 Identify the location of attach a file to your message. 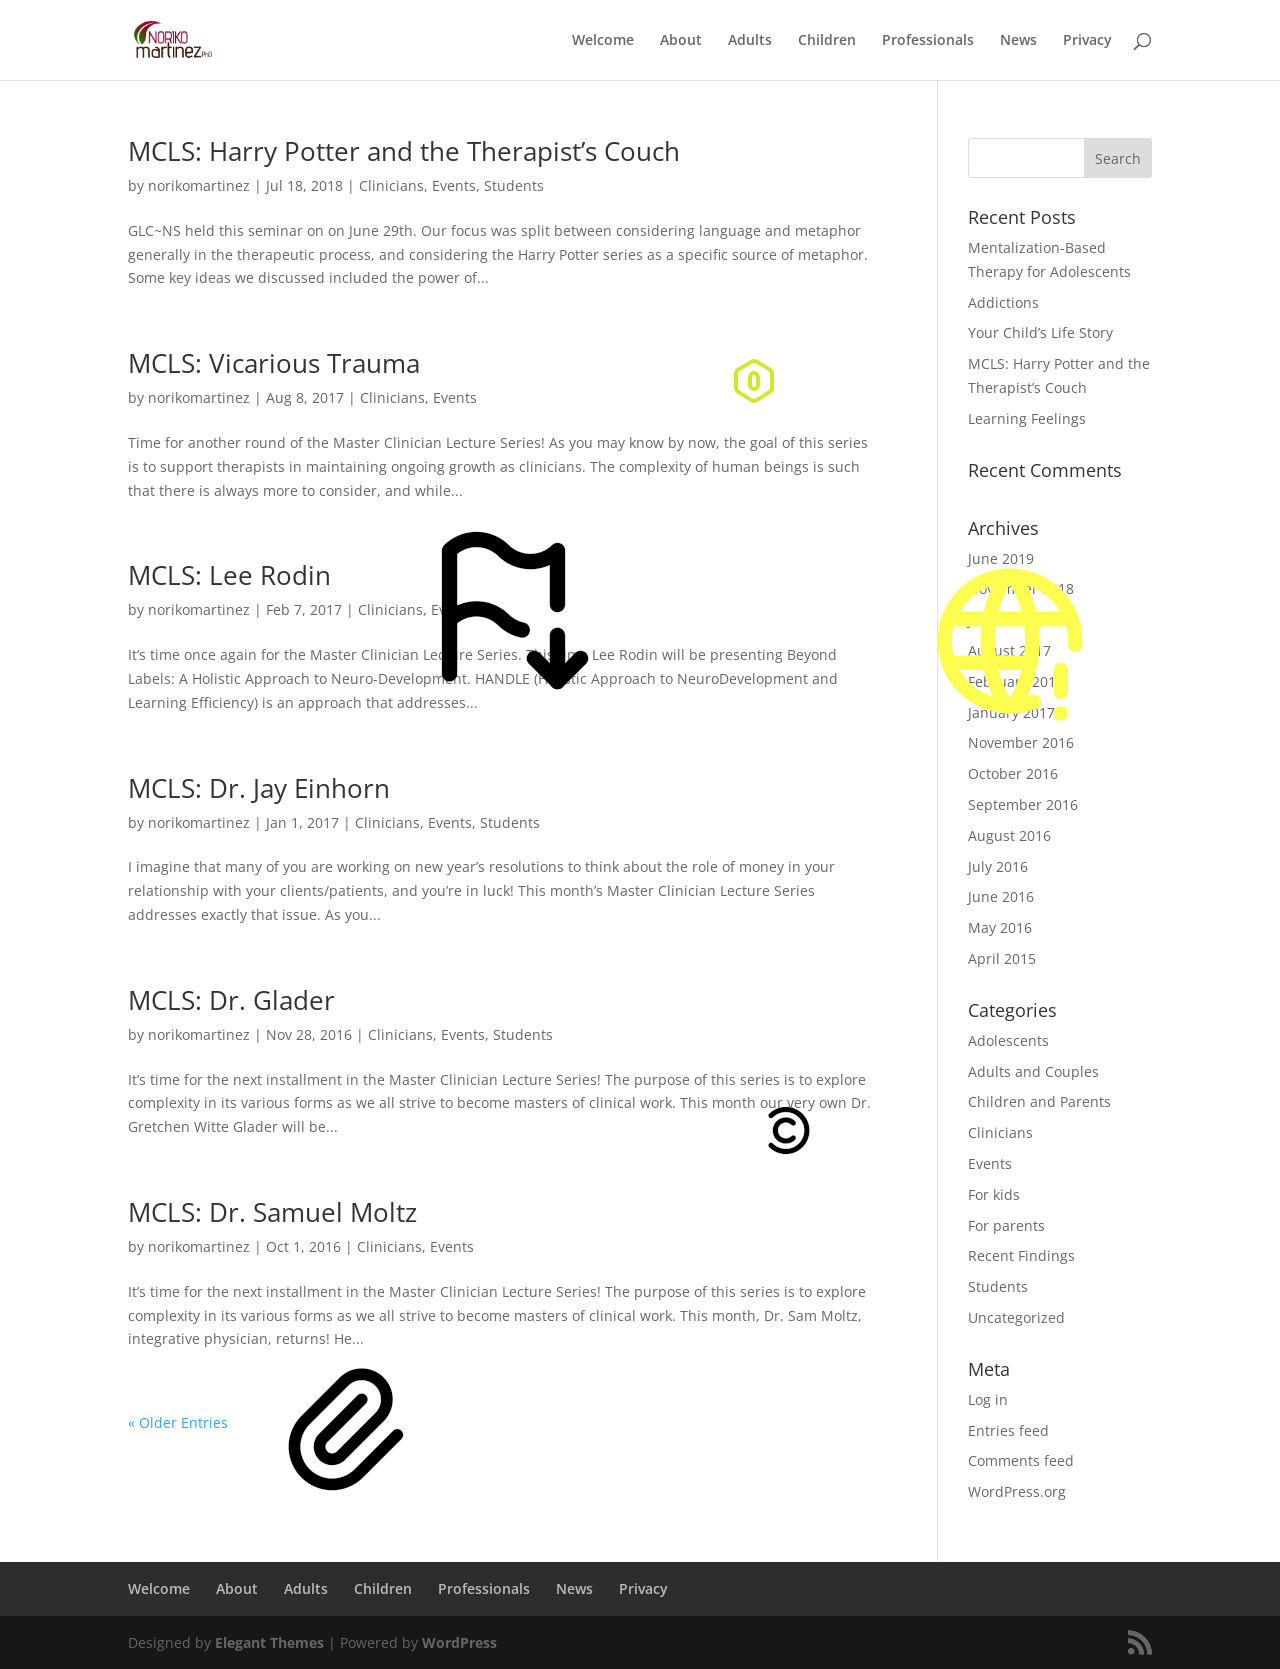
(344, 1429).